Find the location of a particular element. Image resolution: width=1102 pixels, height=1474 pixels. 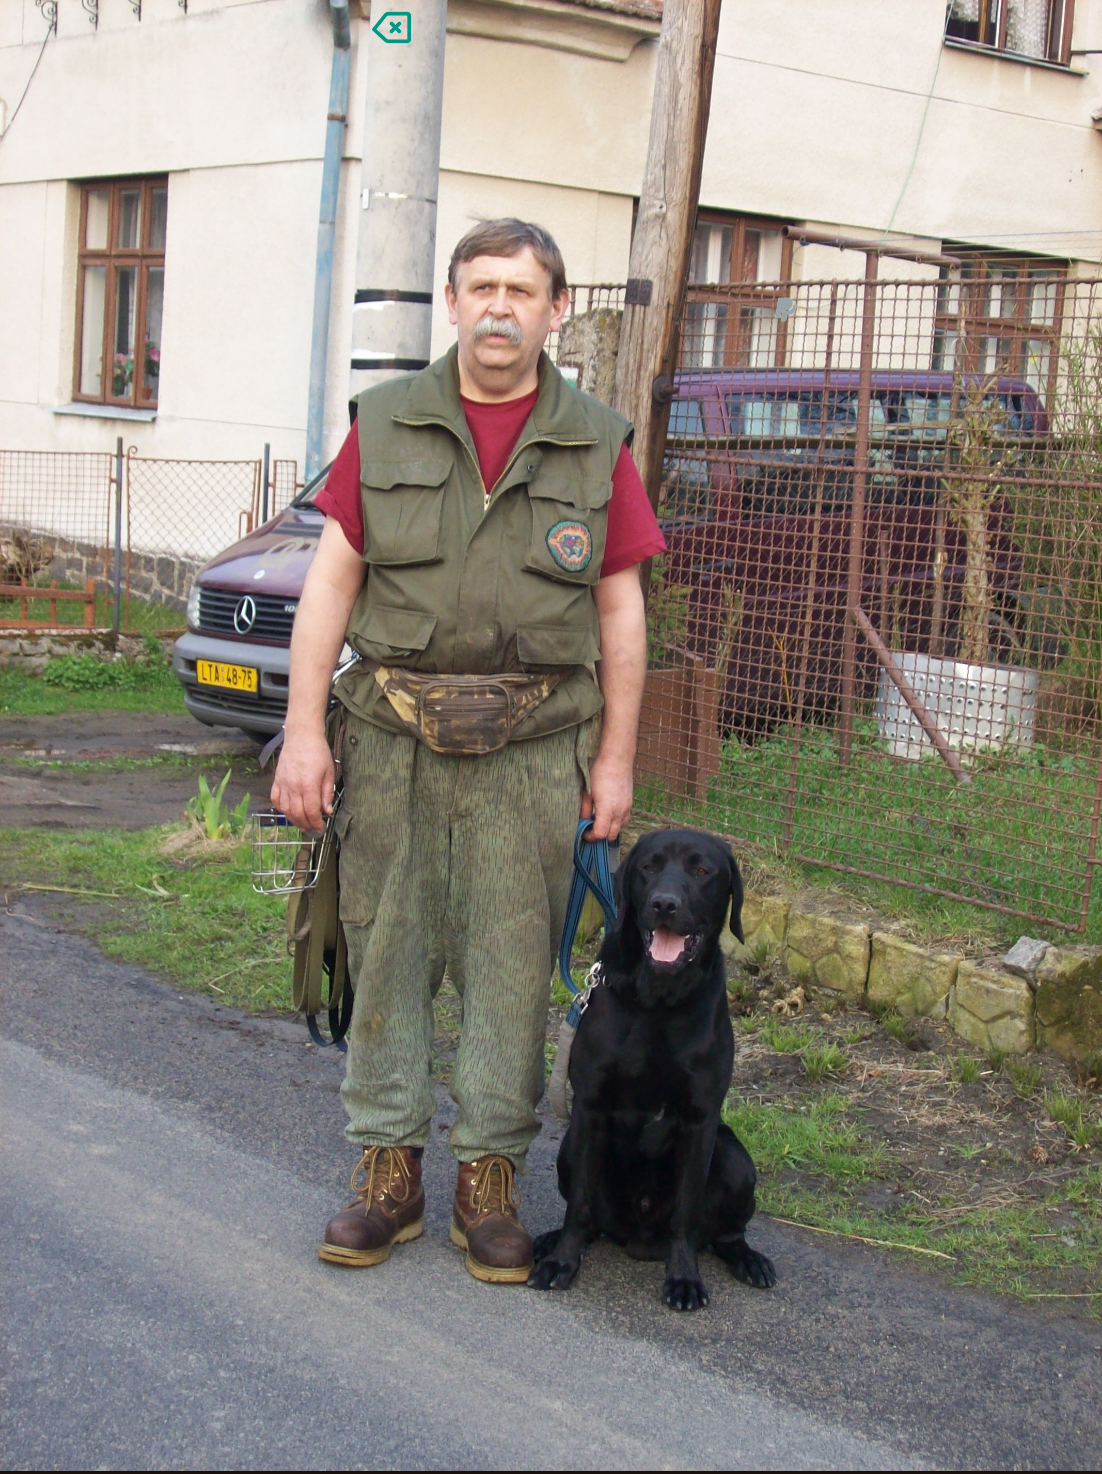

pay with PayPal is located at coordinates (785, 309).